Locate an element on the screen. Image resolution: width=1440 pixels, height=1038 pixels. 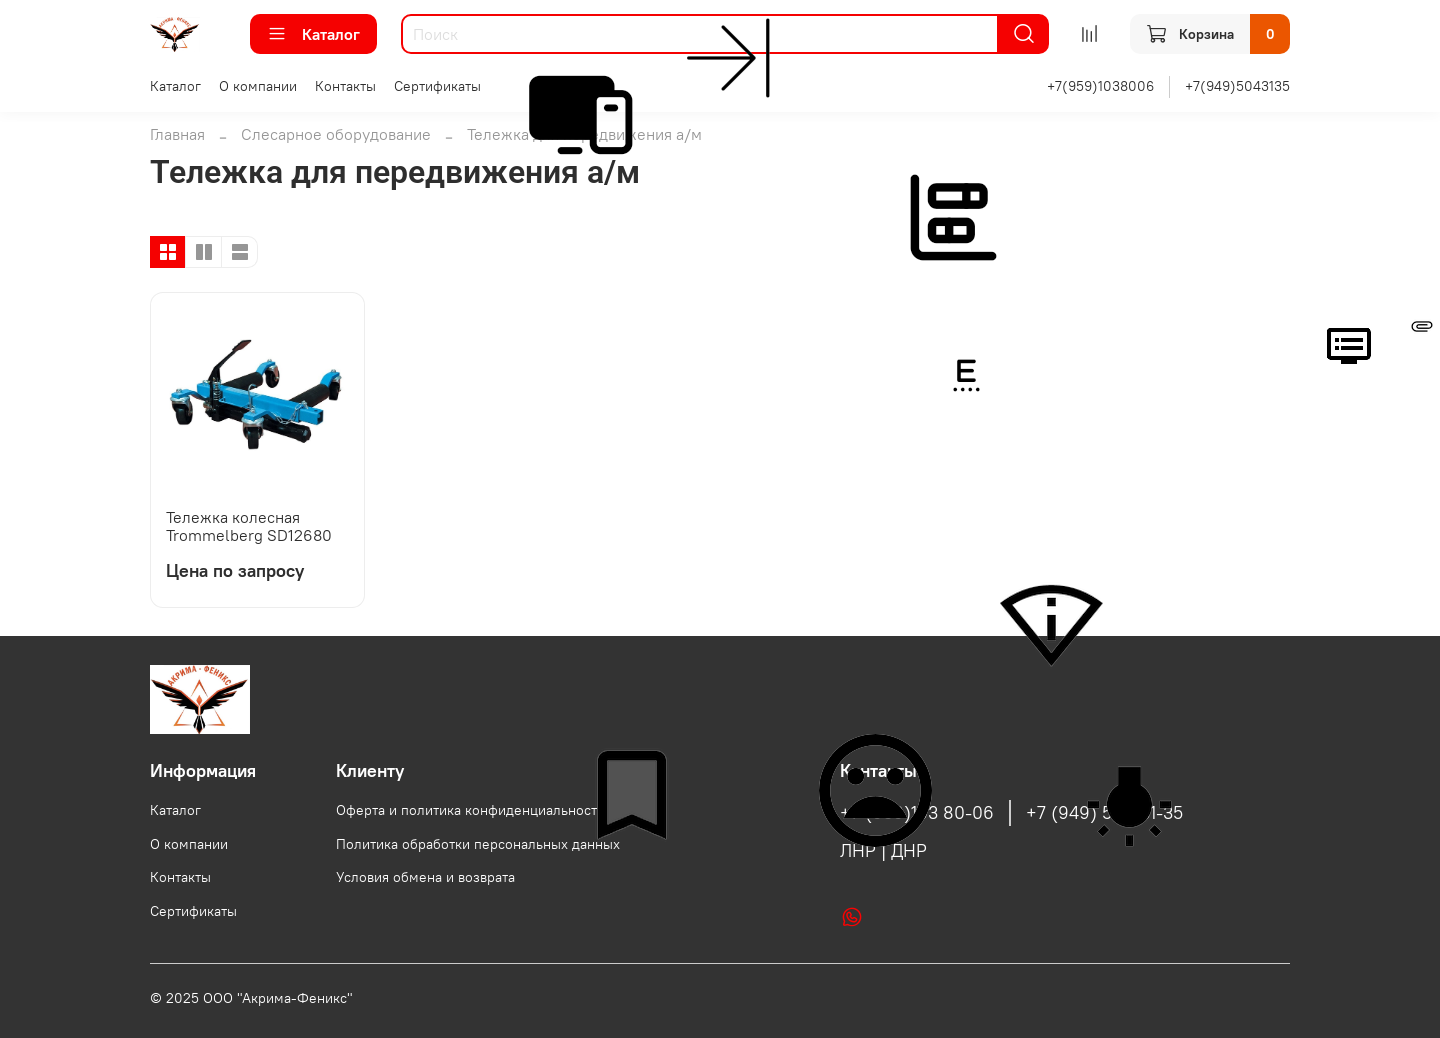
indicate a negative reaction or feedback is located at coordinates (875, 790).